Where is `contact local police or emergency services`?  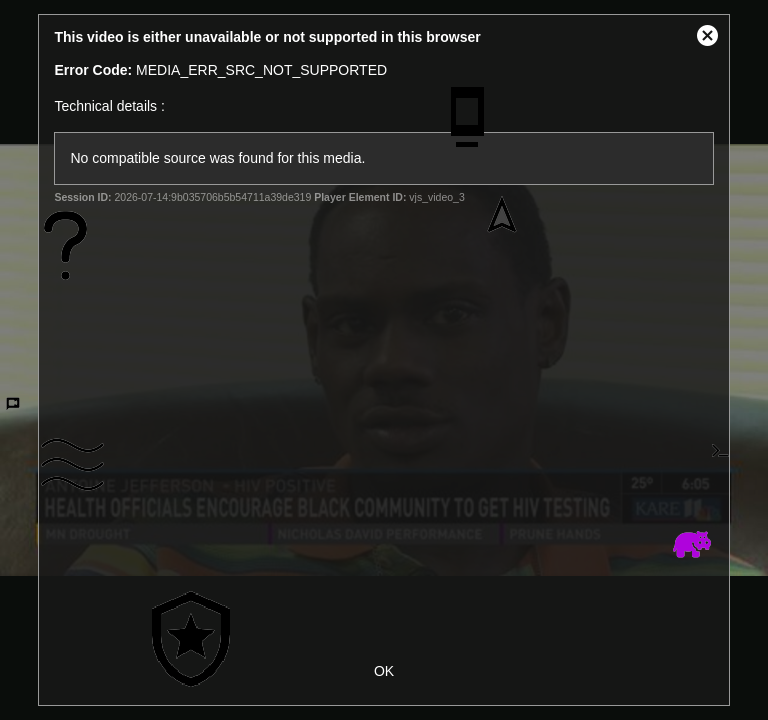 contact local police or emergency services is located at coordinates (191, 639).